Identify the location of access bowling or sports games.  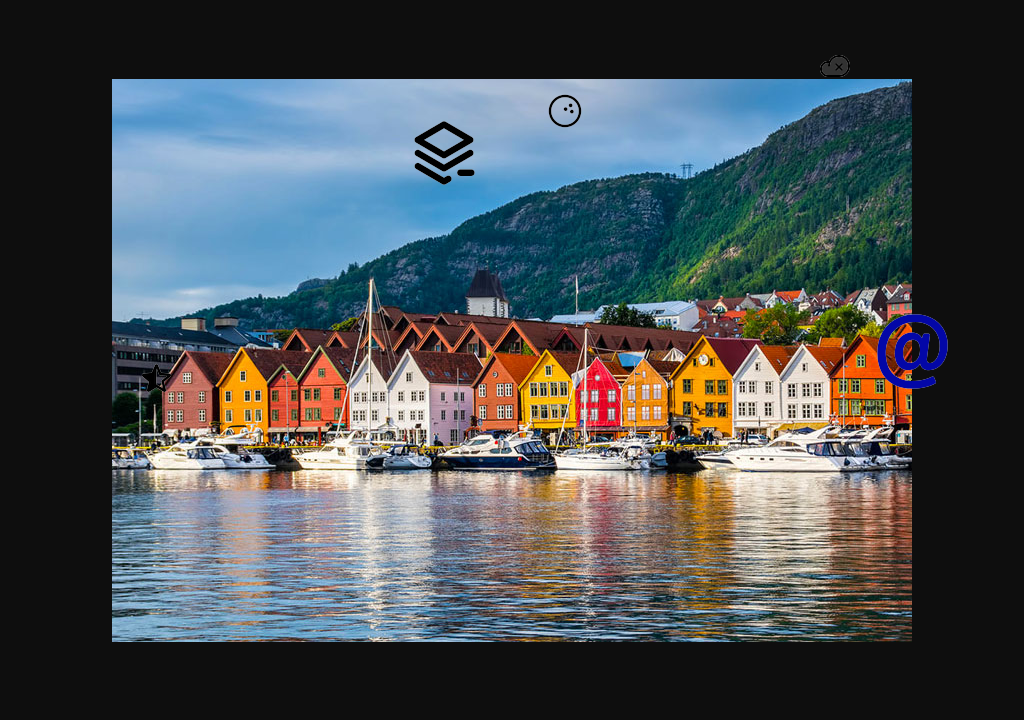
(565, 111).